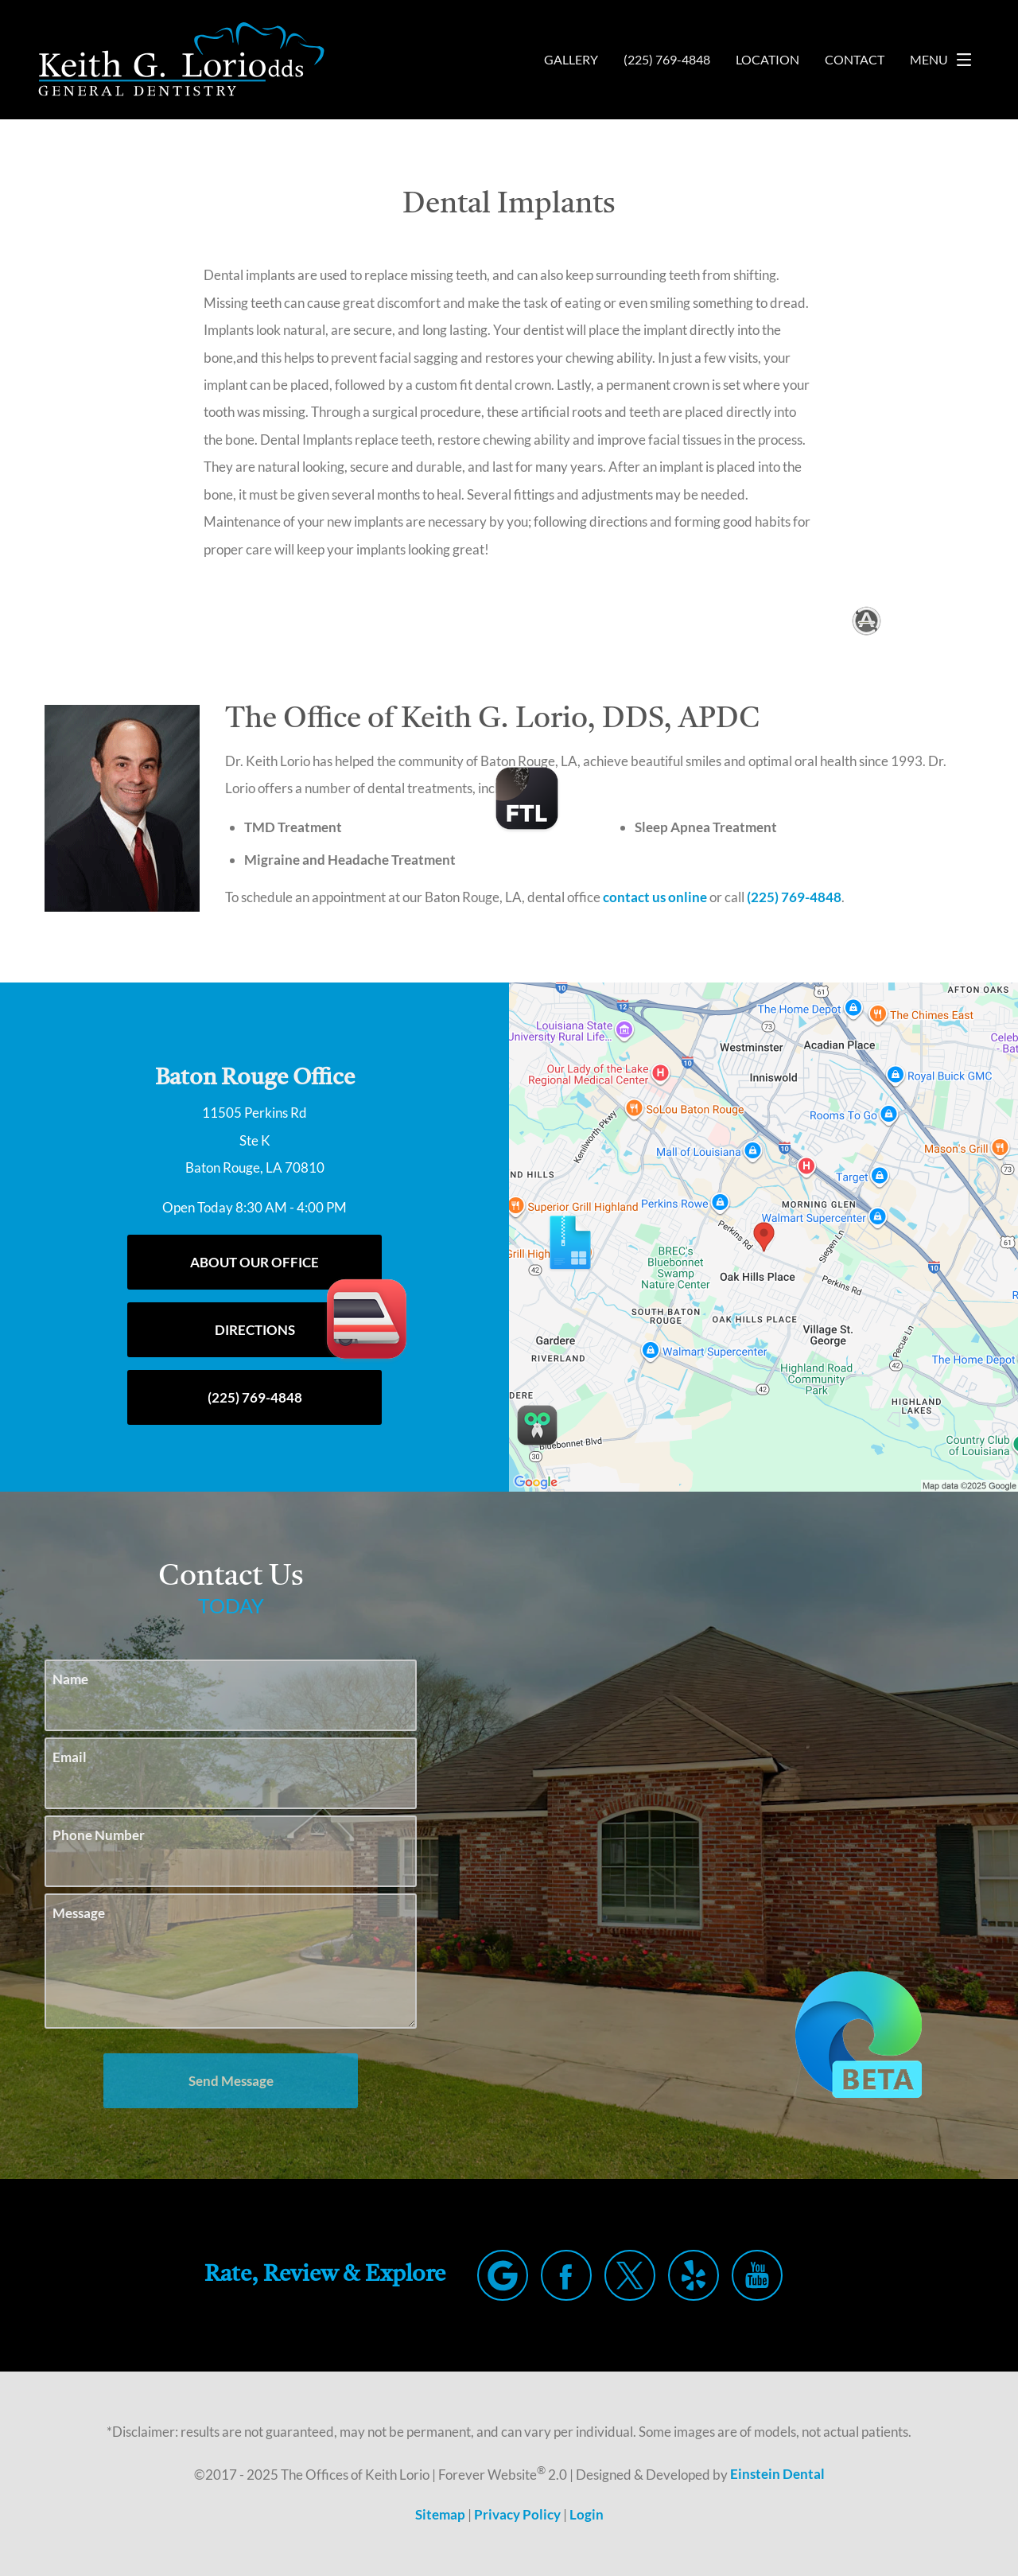  What do you see at coordinates (367, 1319) in the screenshot?
I see `open the DieBahn train travel app` at bounding box center [367, 1319].